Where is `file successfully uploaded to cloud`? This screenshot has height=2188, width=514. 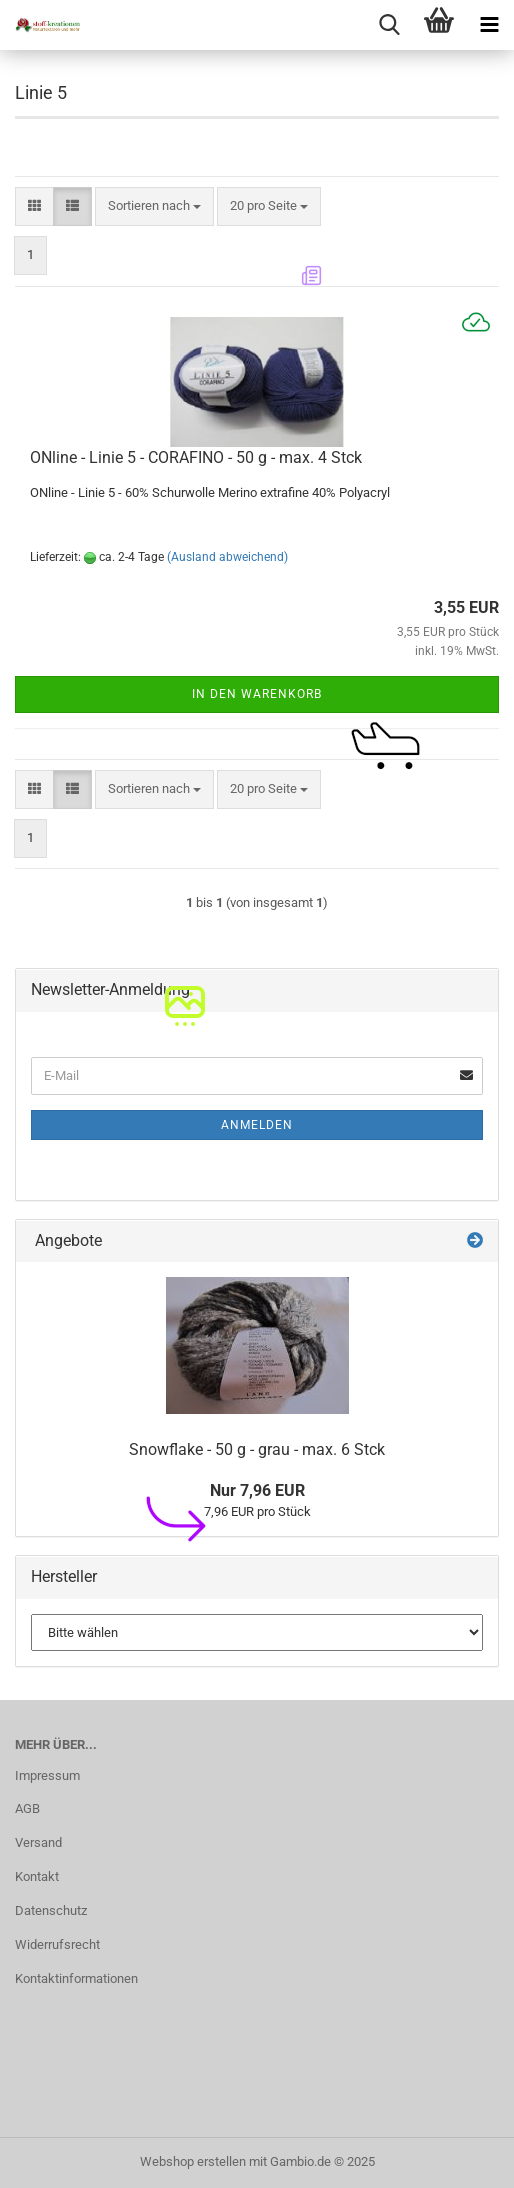 file successfully uploaded to cloud is located at coordinates (476, 322).